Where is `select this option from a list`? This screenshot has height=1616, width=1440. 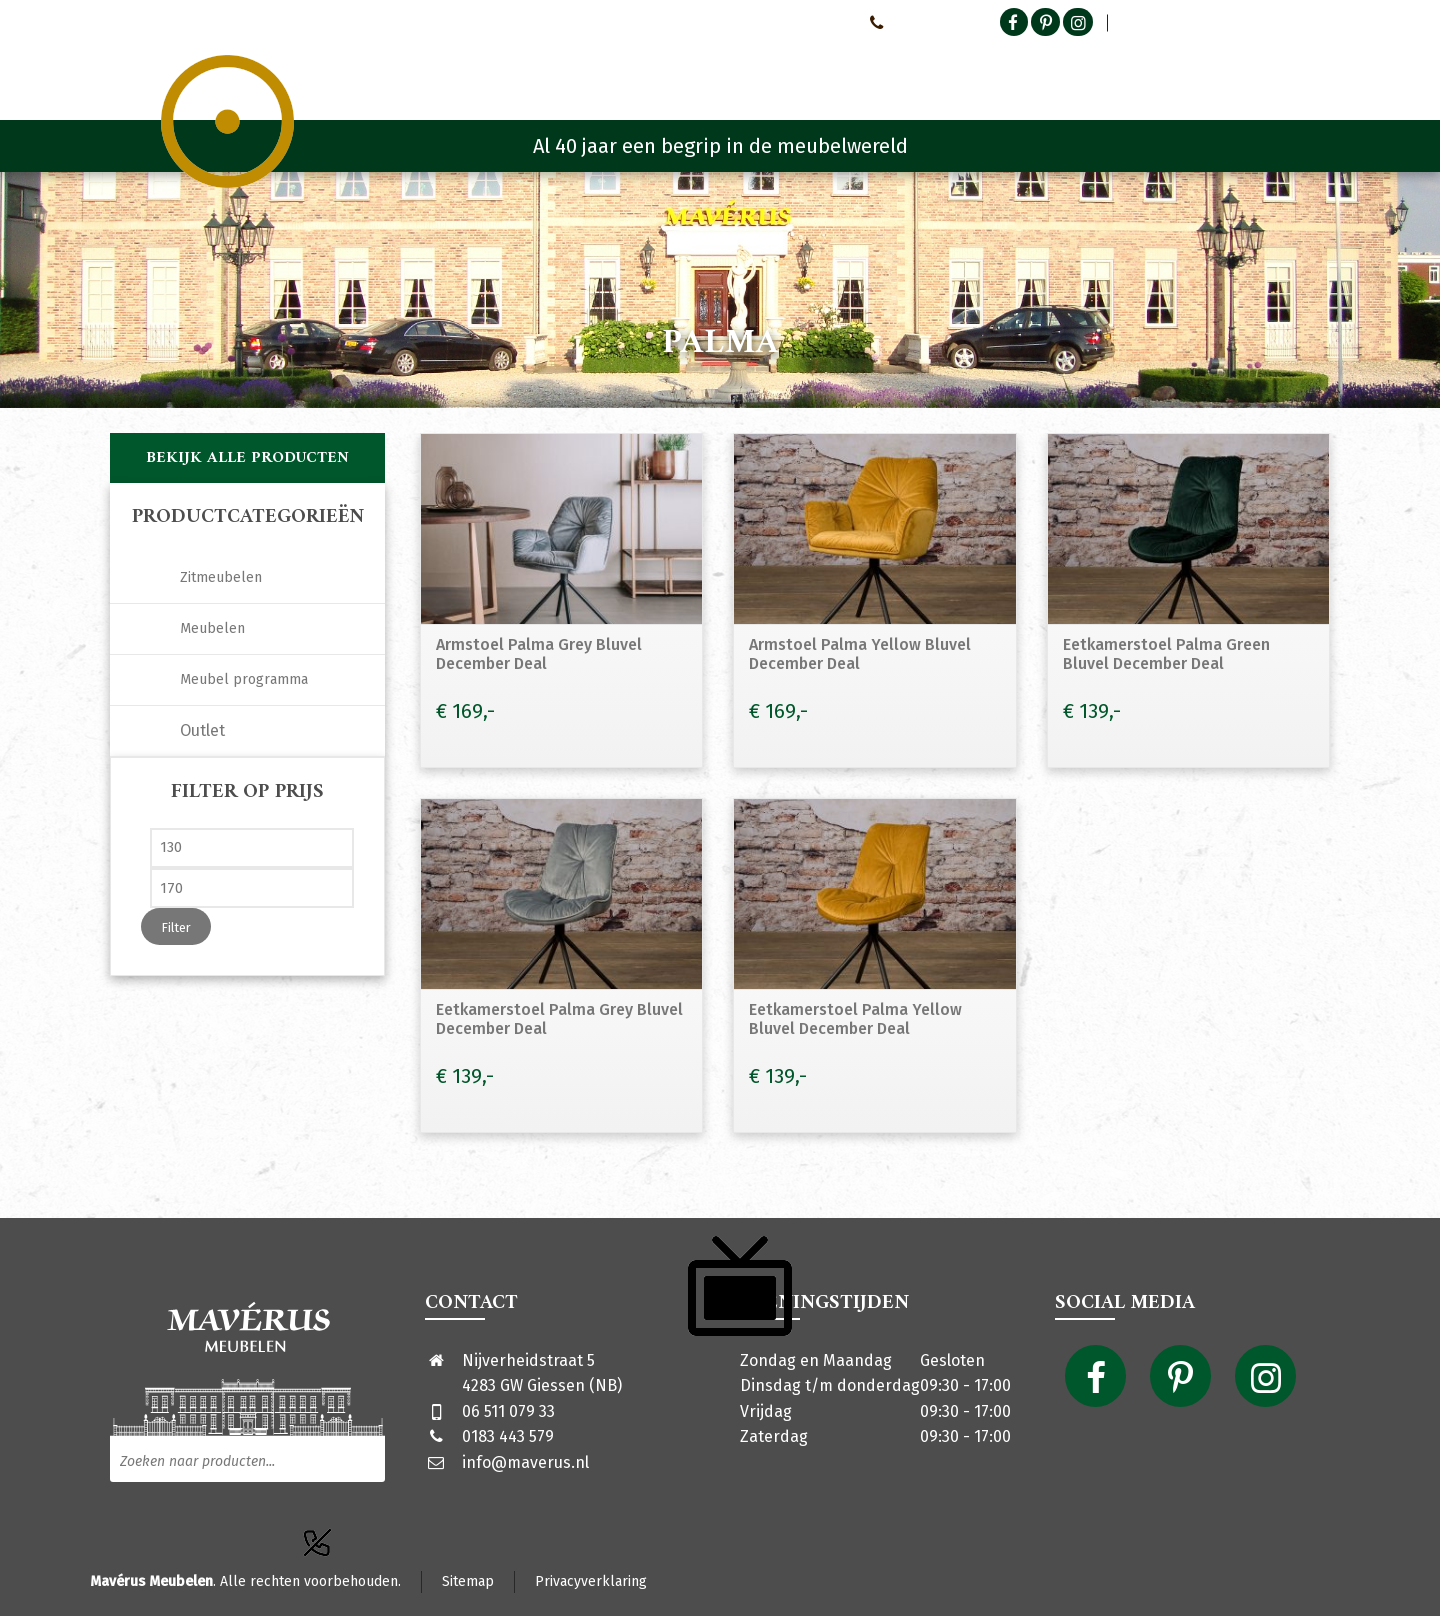 select this option from a list is located at coordinates (227, 121).